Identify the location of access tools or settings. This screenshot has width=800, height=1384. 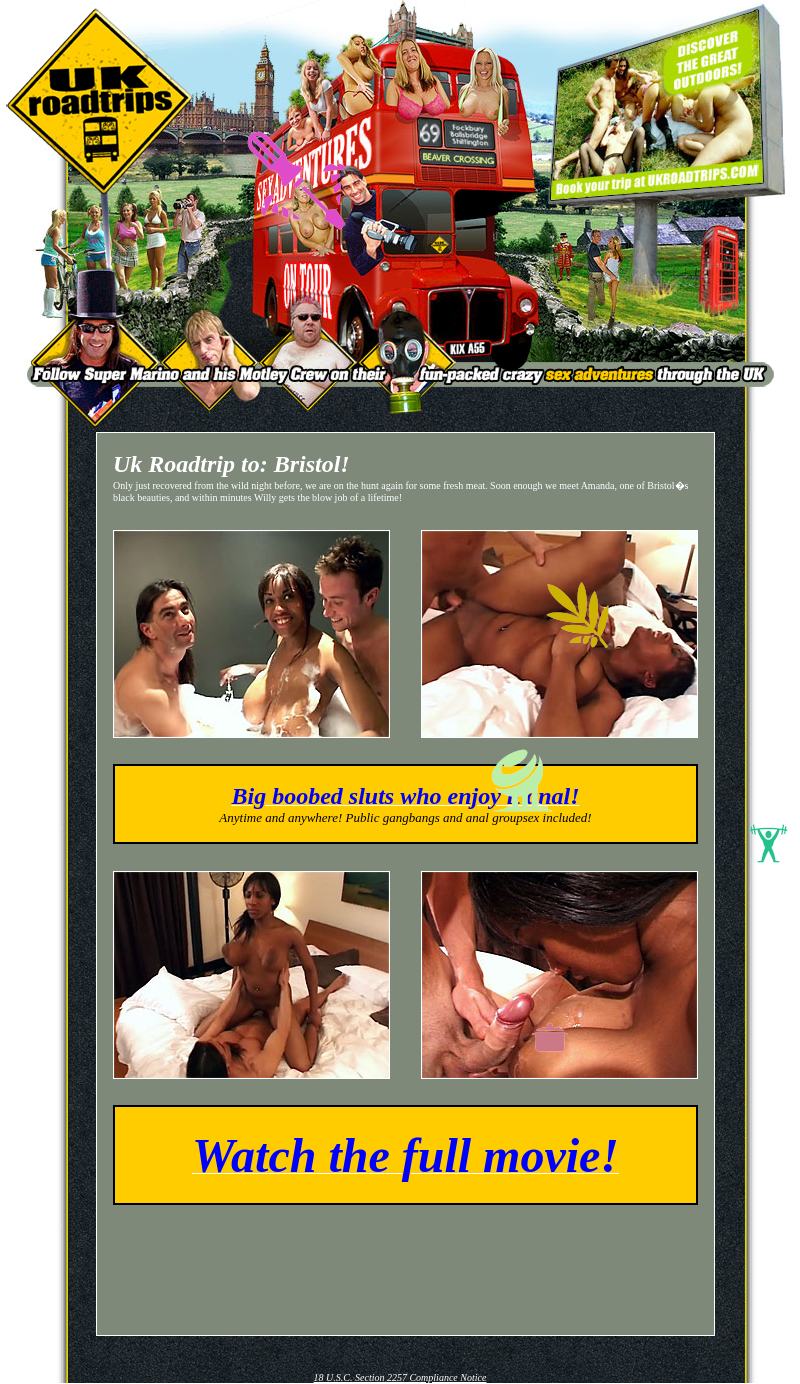
(297, 181).